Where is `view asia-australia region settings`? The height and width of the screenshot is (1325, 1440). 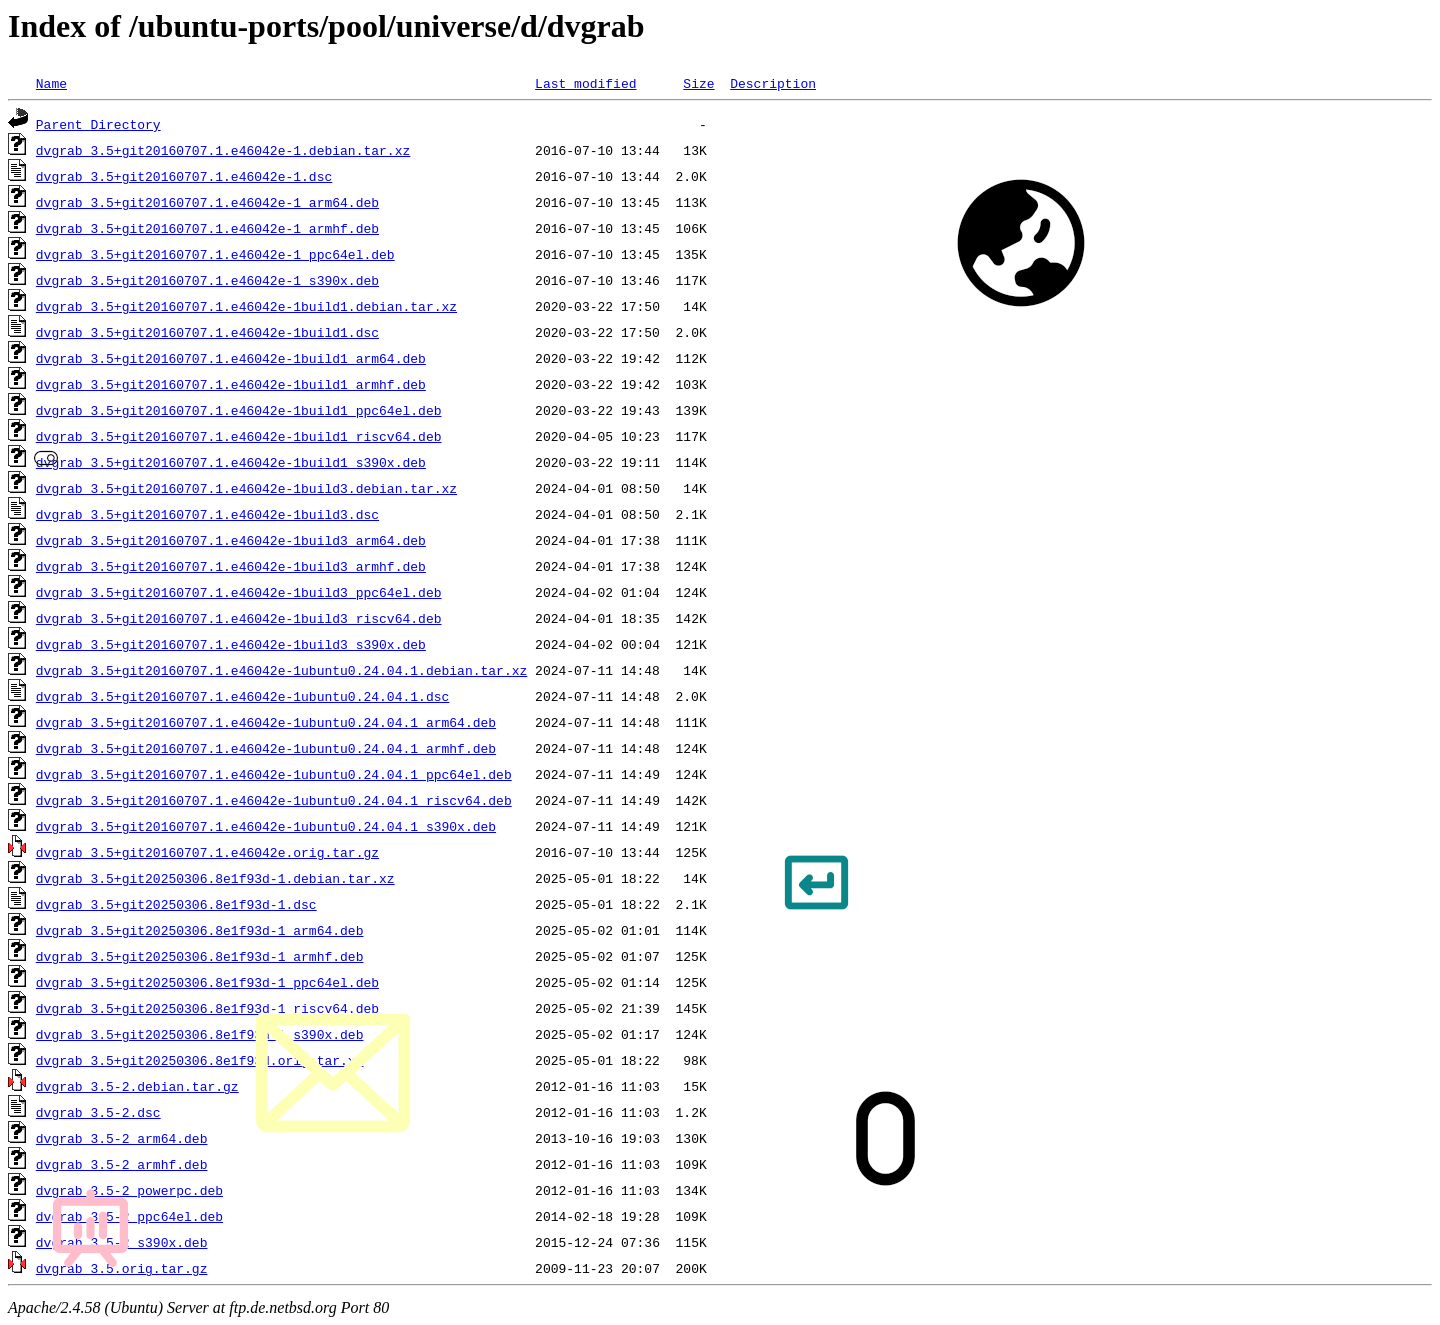 view asia-australia region settings is located at coordinates (1021, 243).